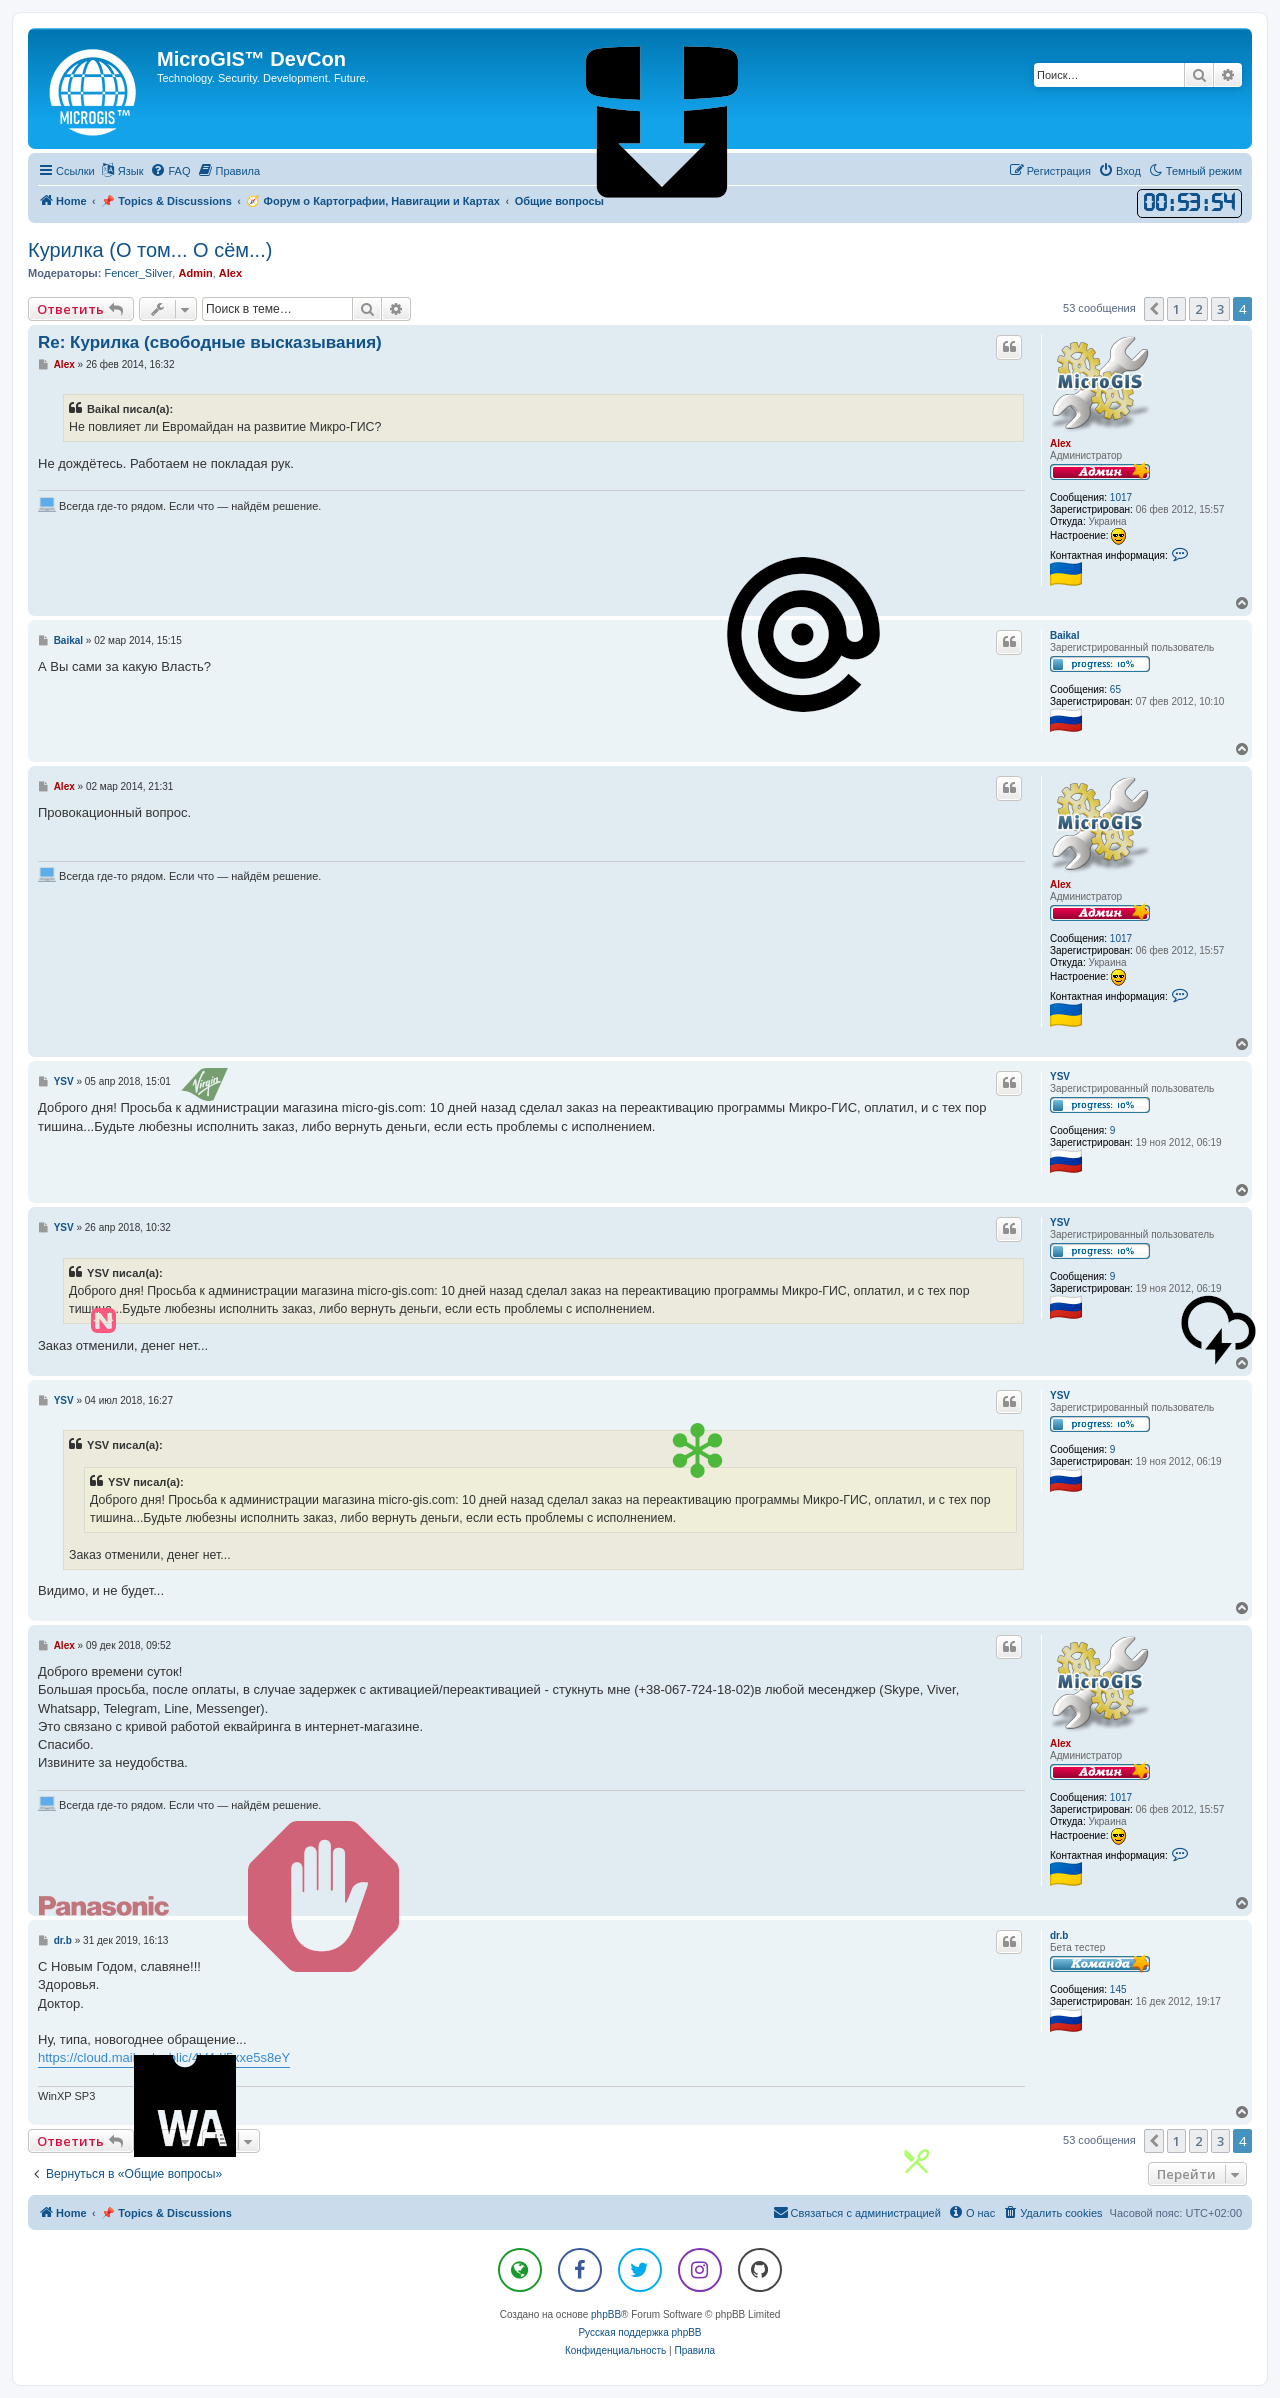  I want to click on browse nearby restaurants, so click(916, 2160).